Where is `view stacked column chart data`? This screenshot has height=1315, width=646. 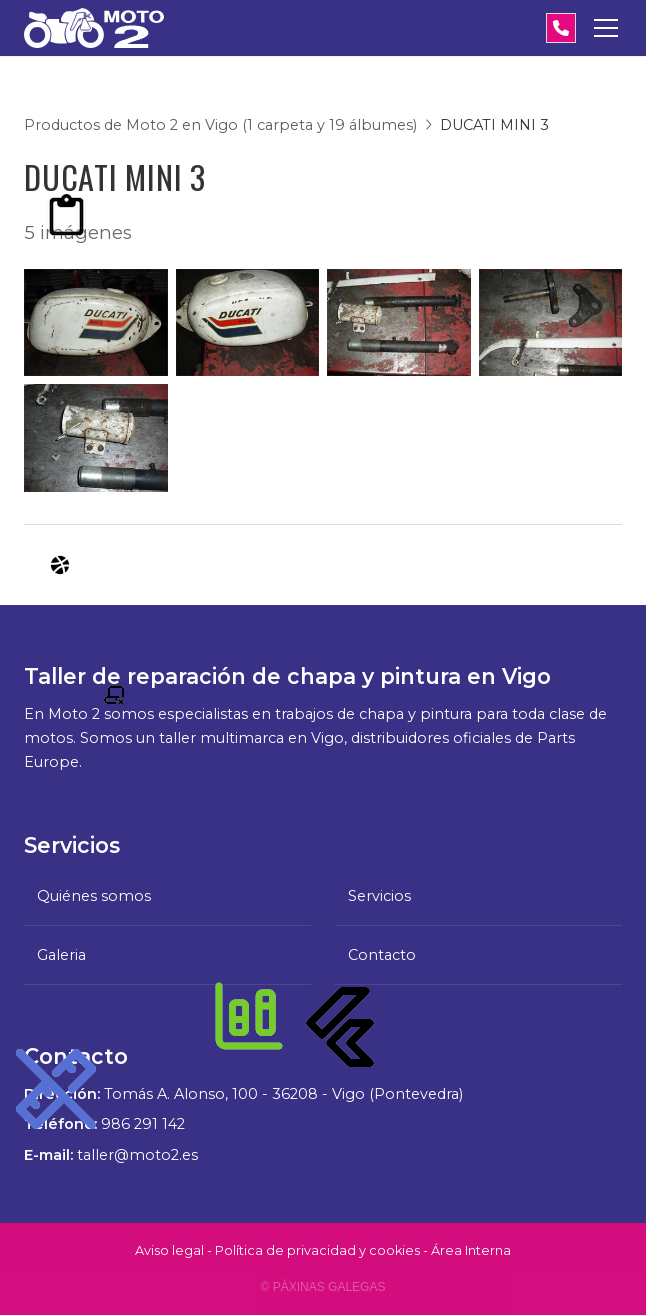
view stacked column chart data is located at coordinates (249, 1016).